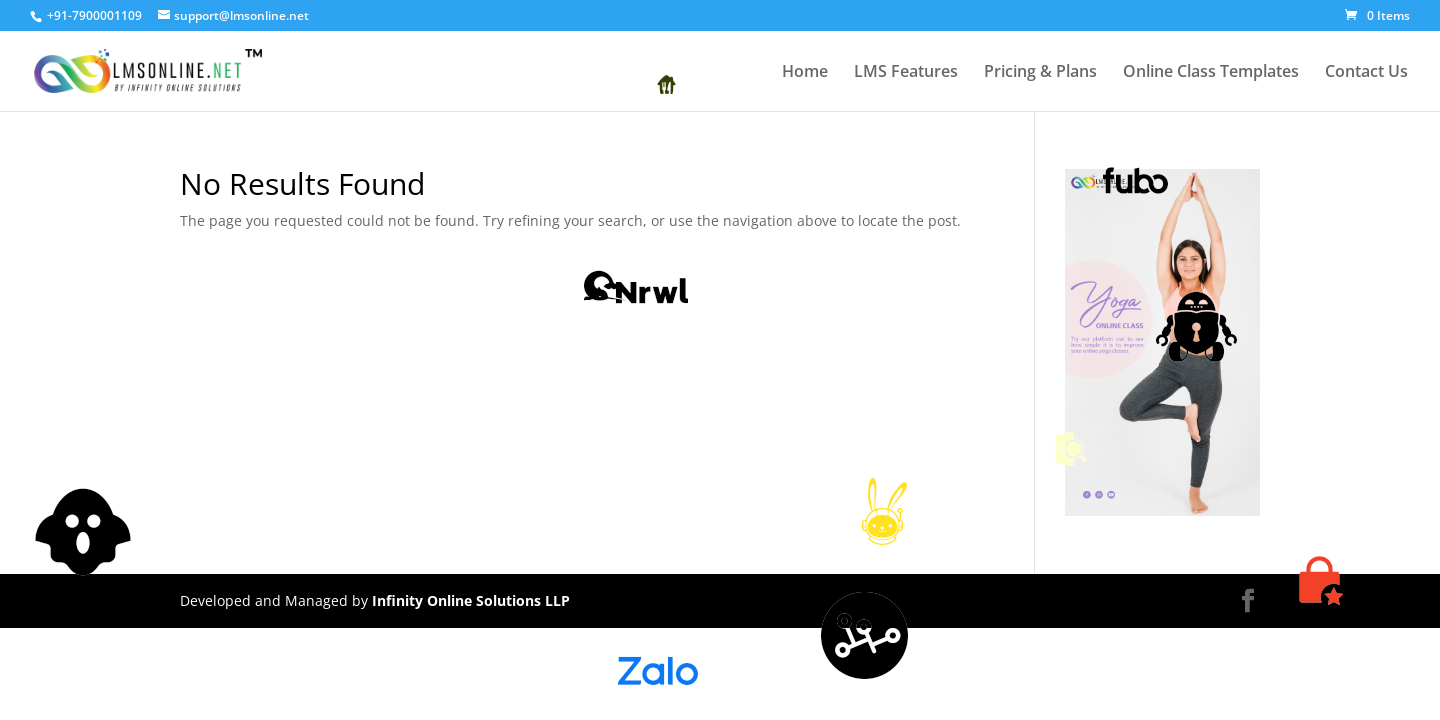 The width and height of the screenshot is (1440, 720). What do you see at coordinates (83, 532) in the screenshot?
I see `ghost mode or incognito status indicator` at bounding box center [83, 532].